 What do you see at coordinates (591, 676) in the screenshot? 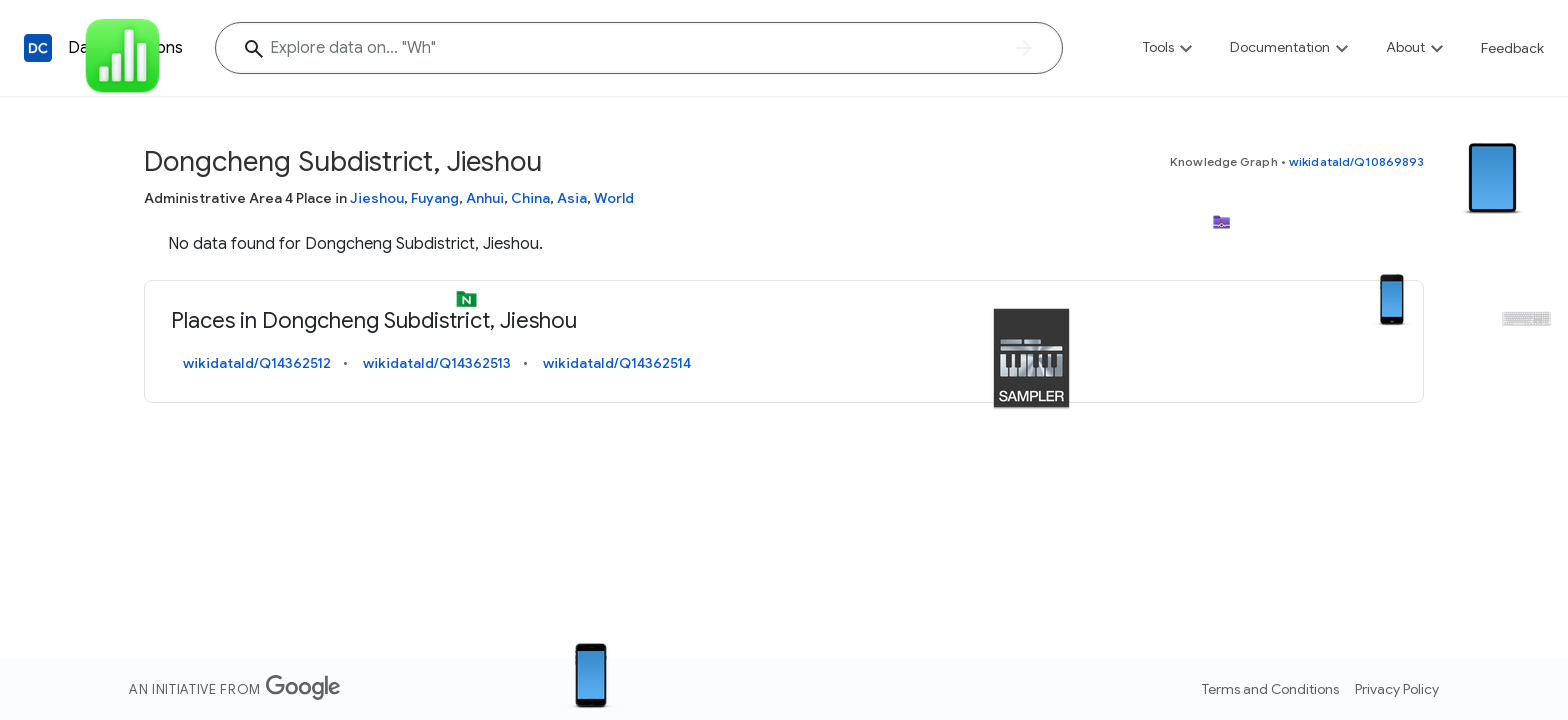
I see `connect or sync an iPhone device` at bounding box center [591, 676].